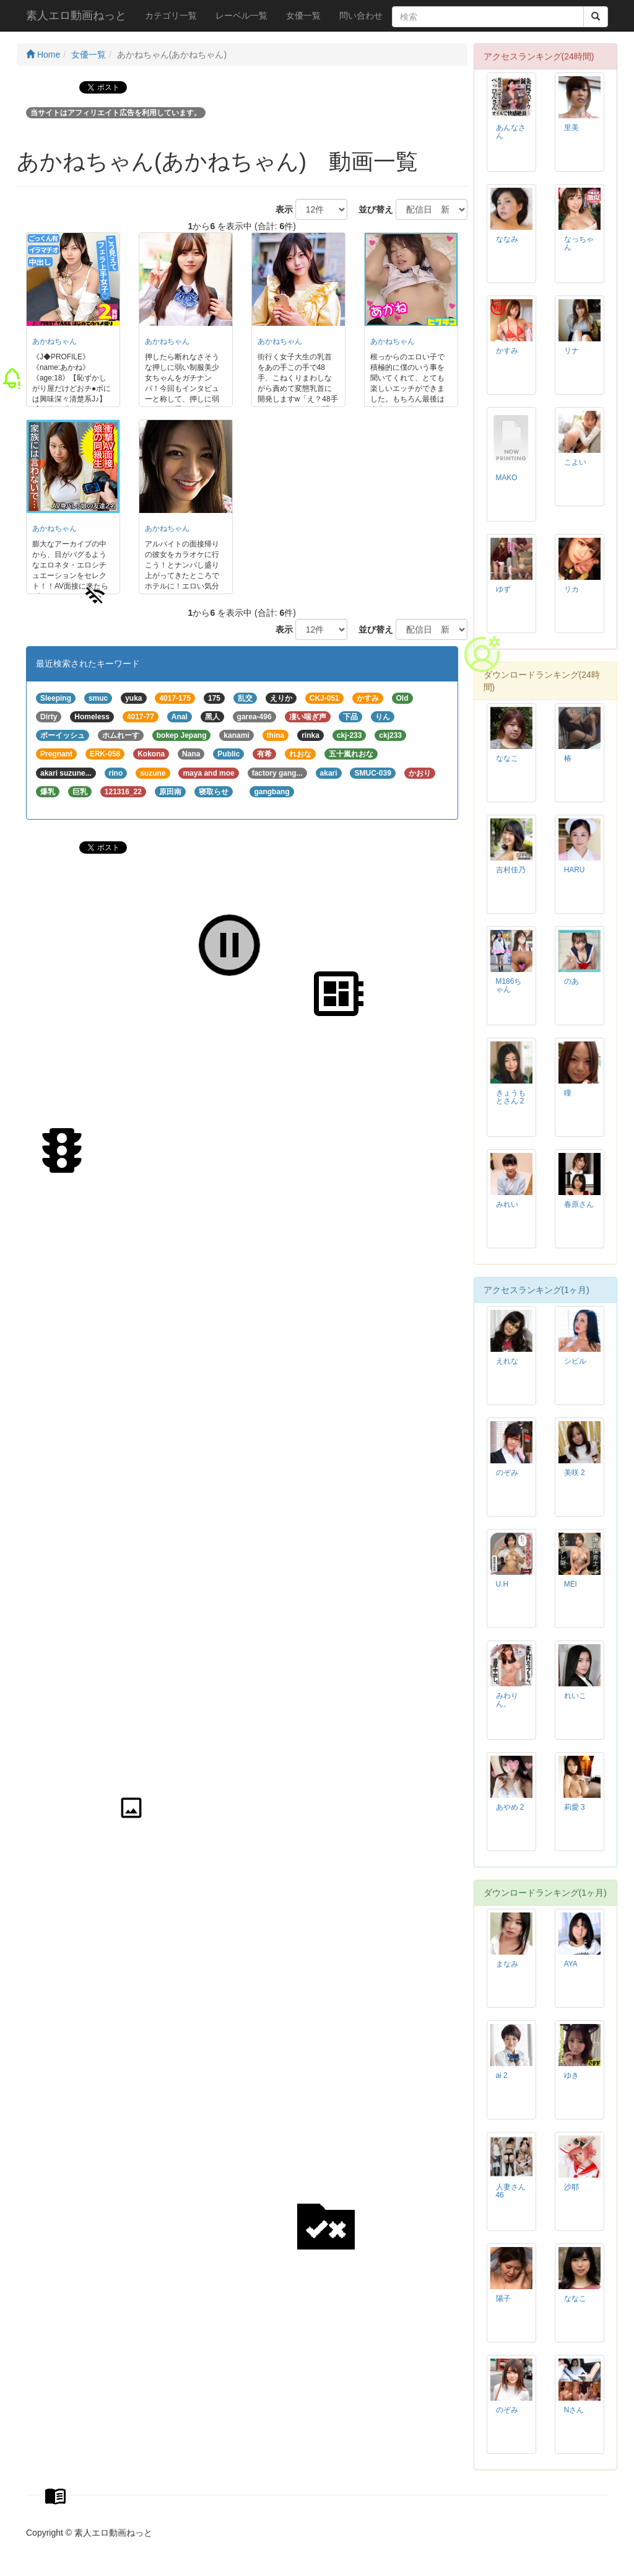 The height and width of the screenshot is (2576, 634). I want to click on open menu or documentation, so click(55, 2495).